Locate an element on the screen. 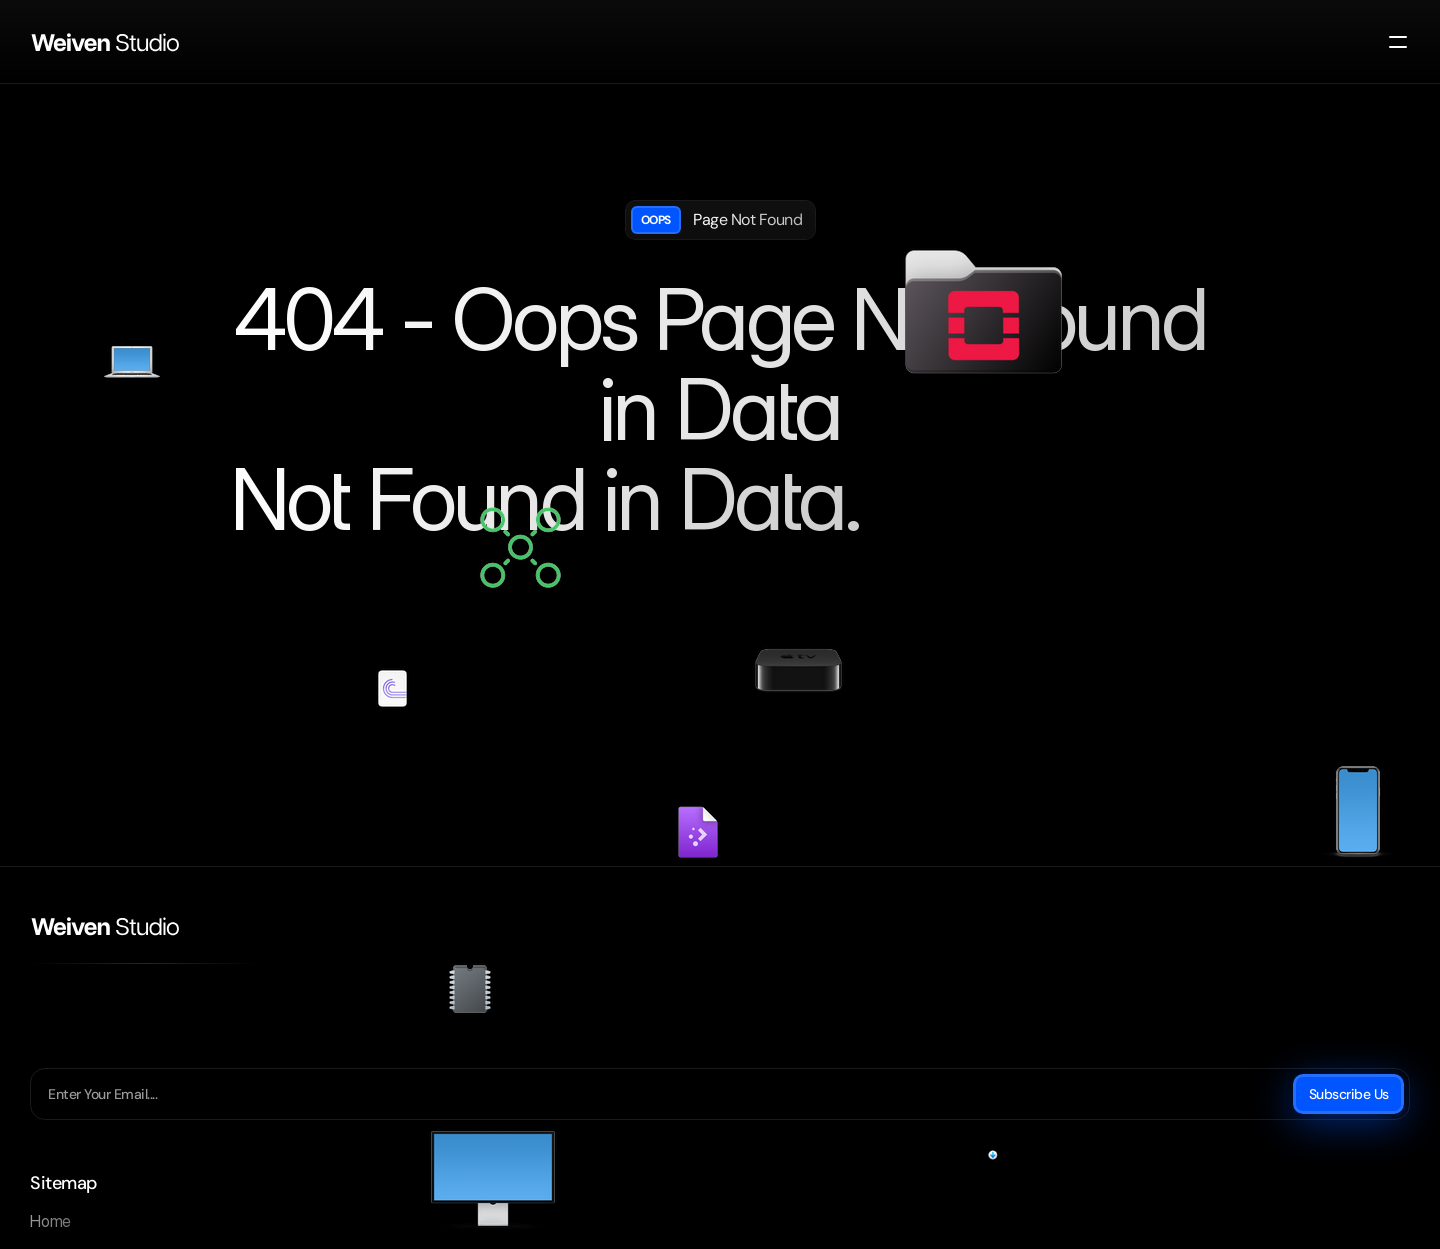 This screenshot has height=1249, width=1440. apple studio display monitor is located at coordinates (493, 1172).